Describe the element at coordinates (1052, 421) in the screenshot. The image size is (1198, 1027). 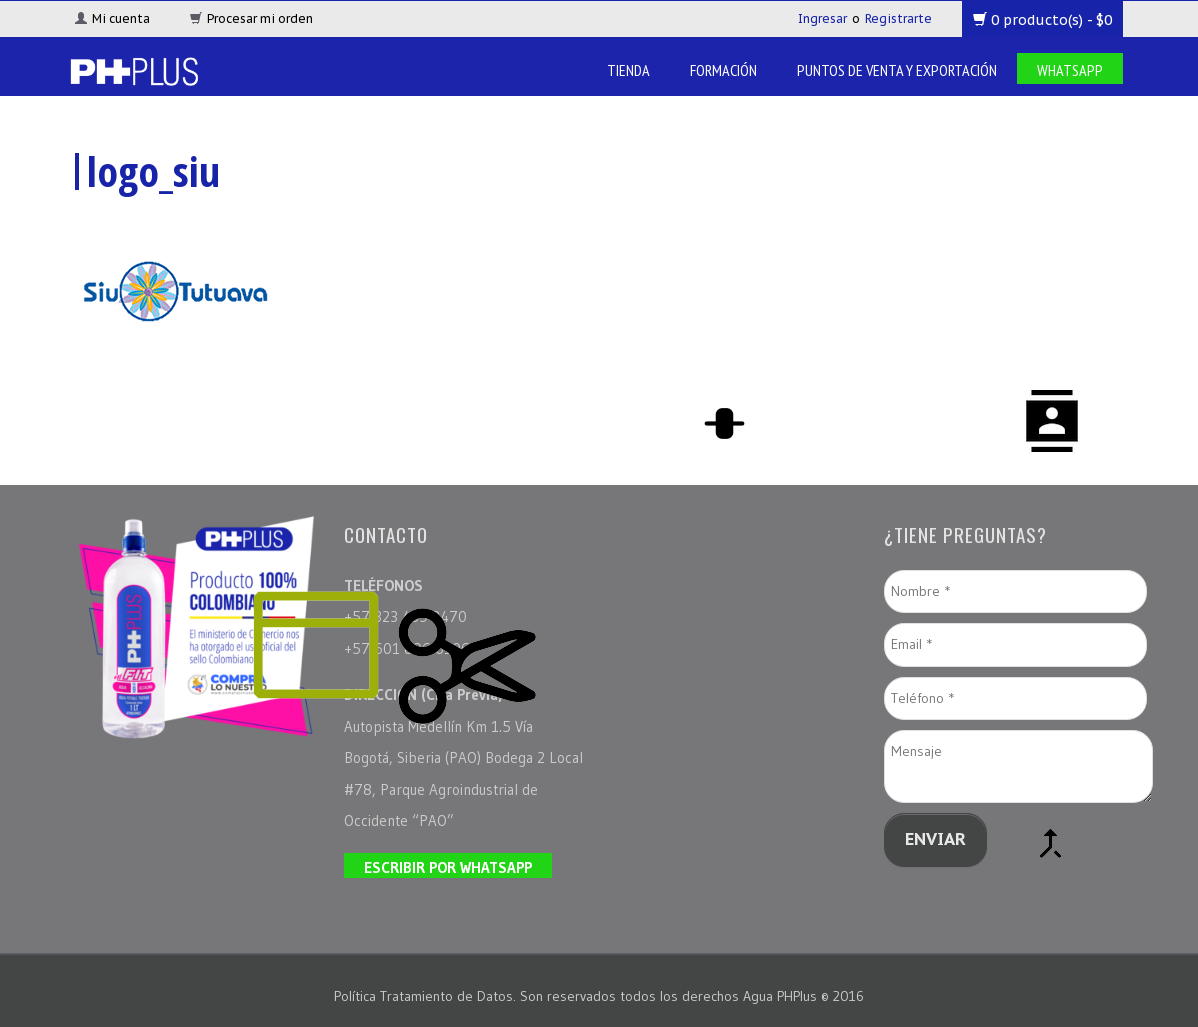
I see `access your contacts list` at that location.